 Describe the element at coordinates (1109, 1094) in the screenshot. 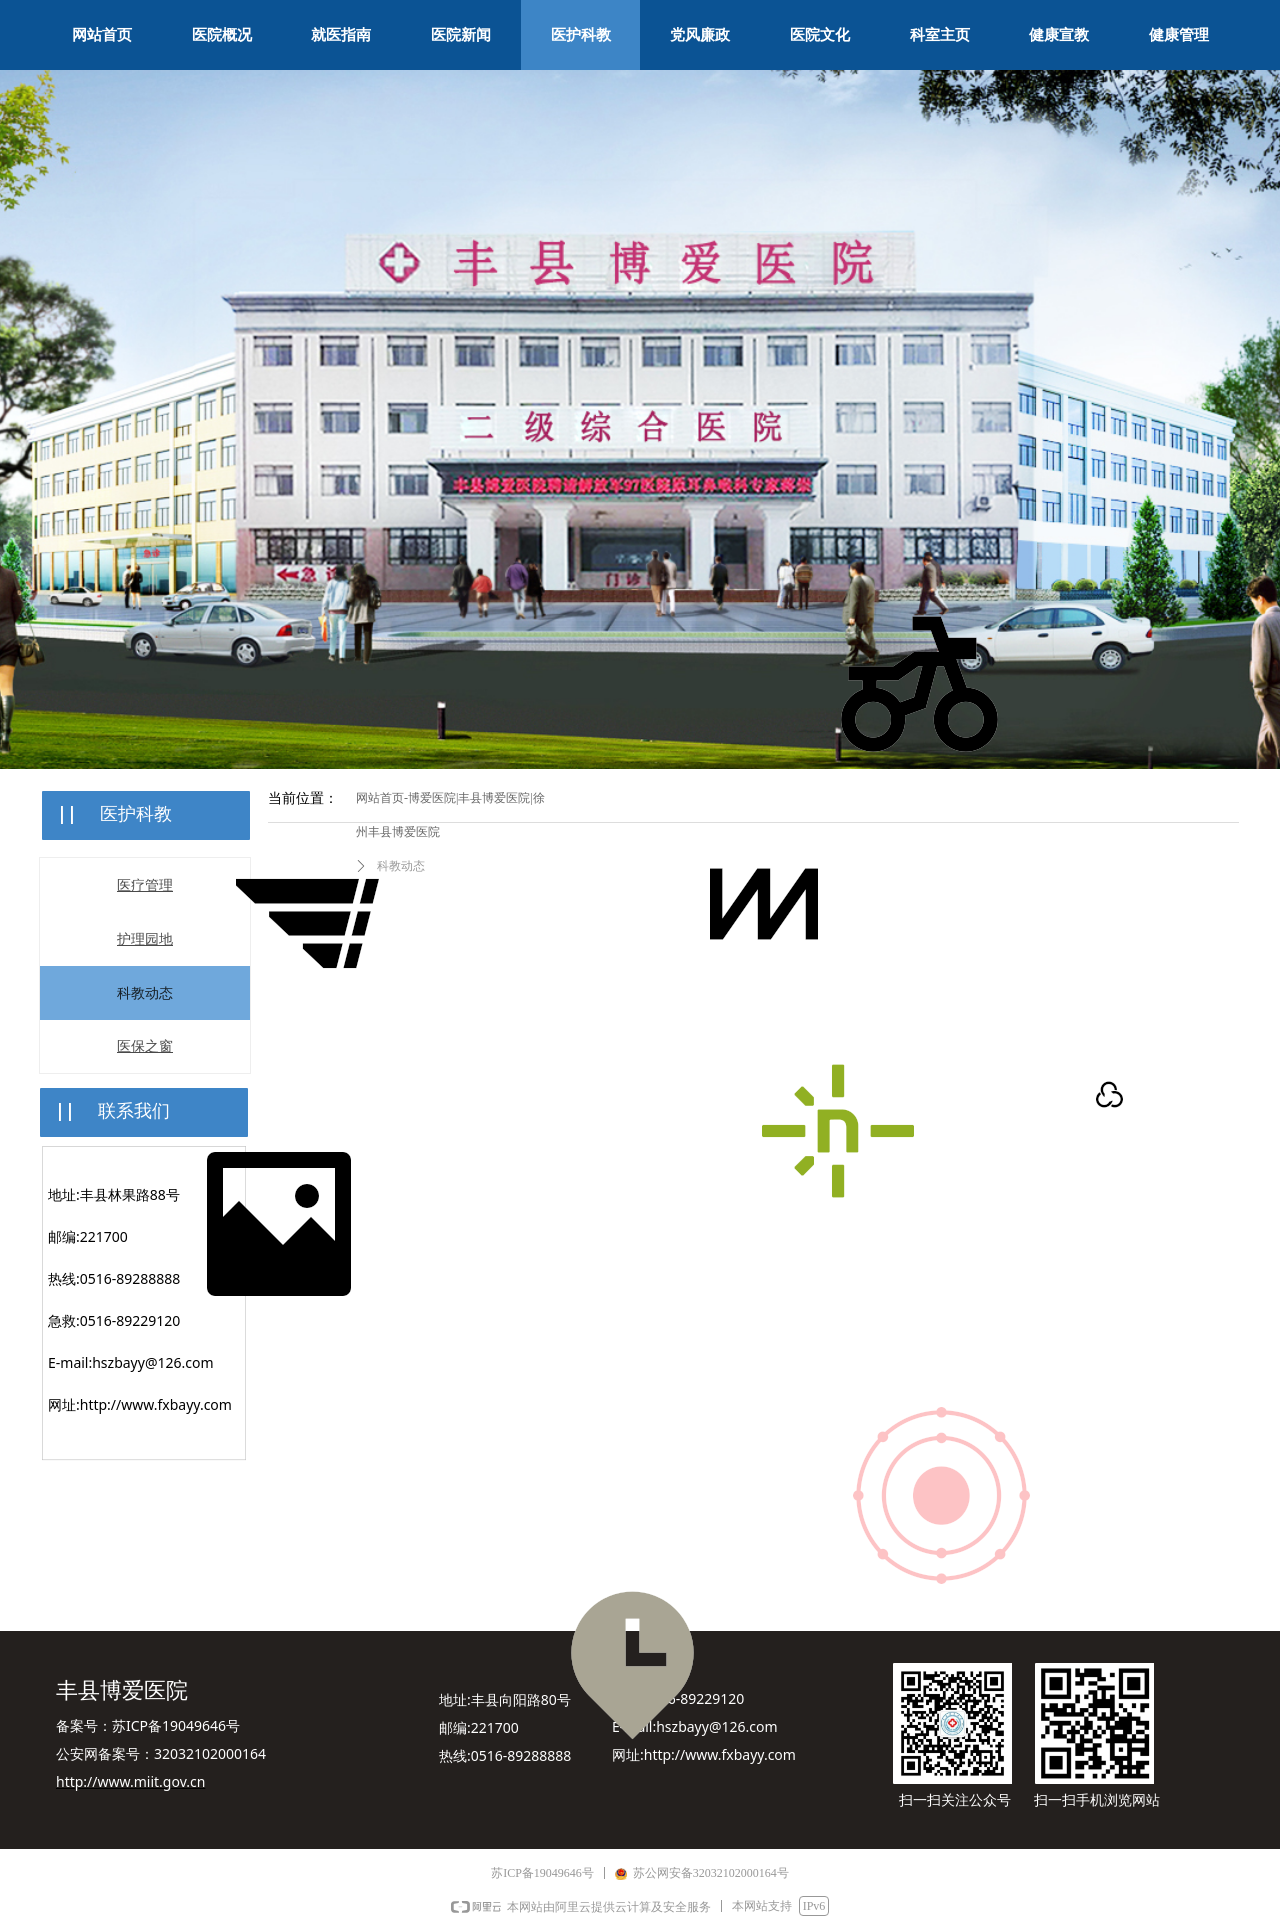

I see `countingworks pro app or service logo` at that location.